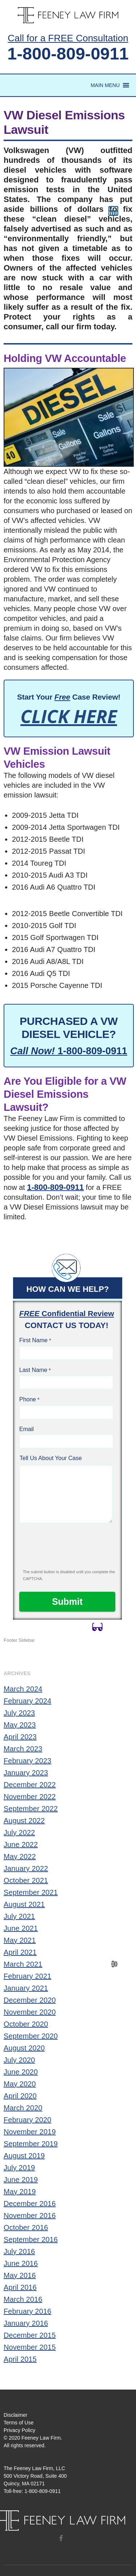 This screenshot has width=136, height=2576. I want to click on align objects to vertical center, so click(114, 1964).